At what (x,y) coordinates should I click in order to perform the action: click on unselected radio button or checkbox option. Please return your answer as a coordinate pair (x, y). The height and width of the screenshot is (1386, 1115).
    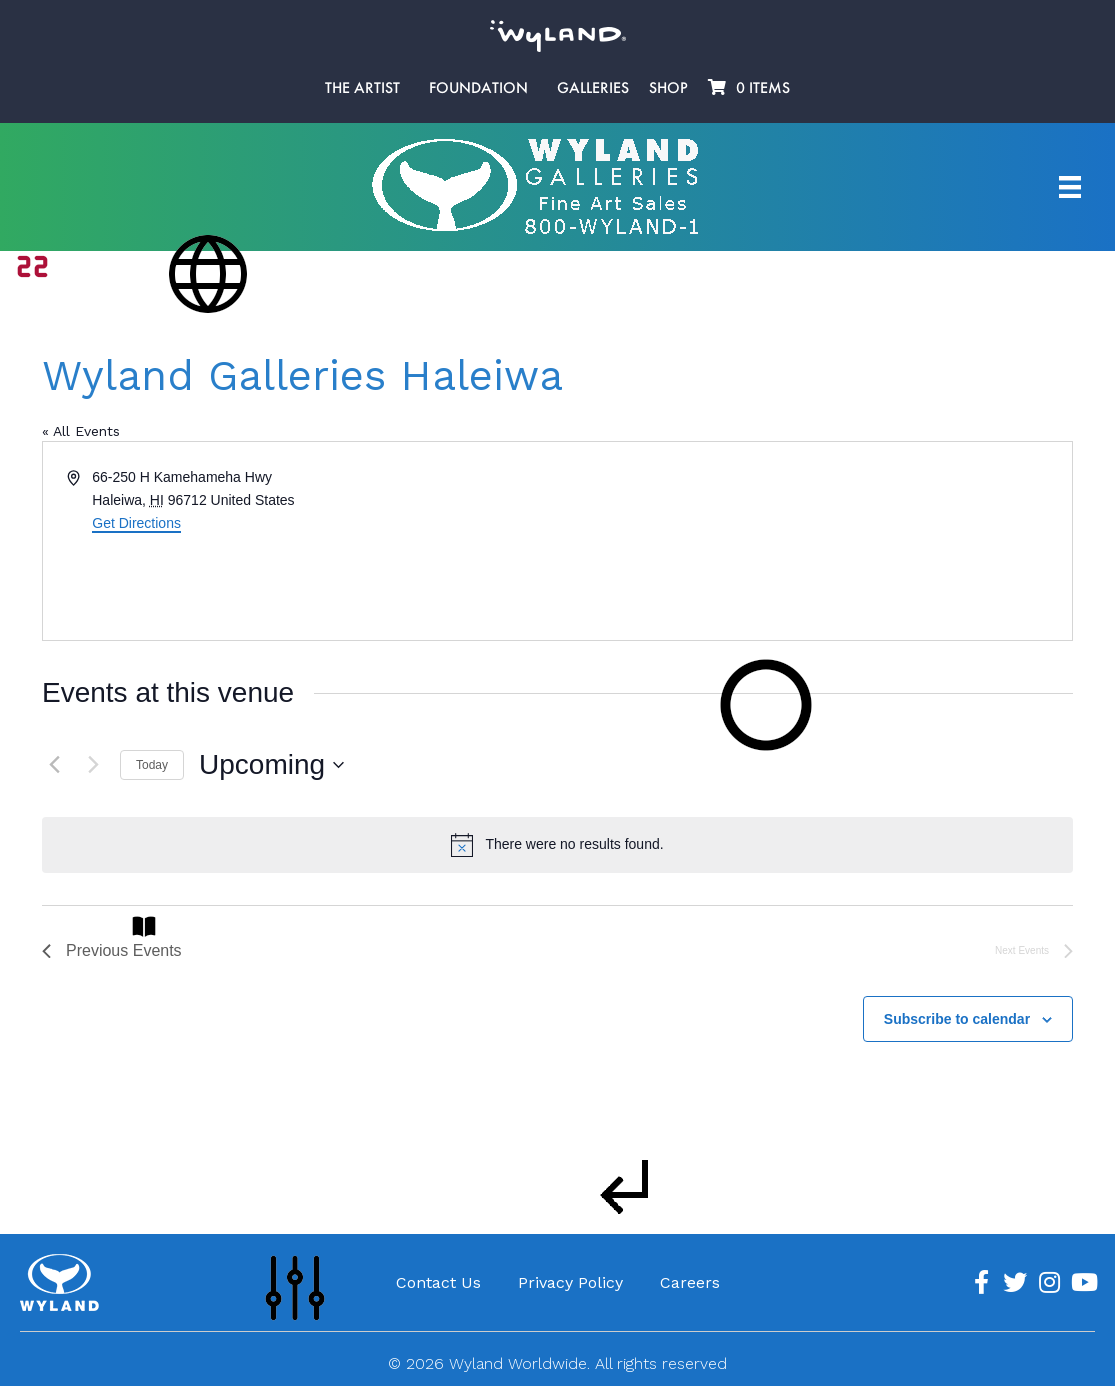
    Looking at the image, I should click on (766, 705).